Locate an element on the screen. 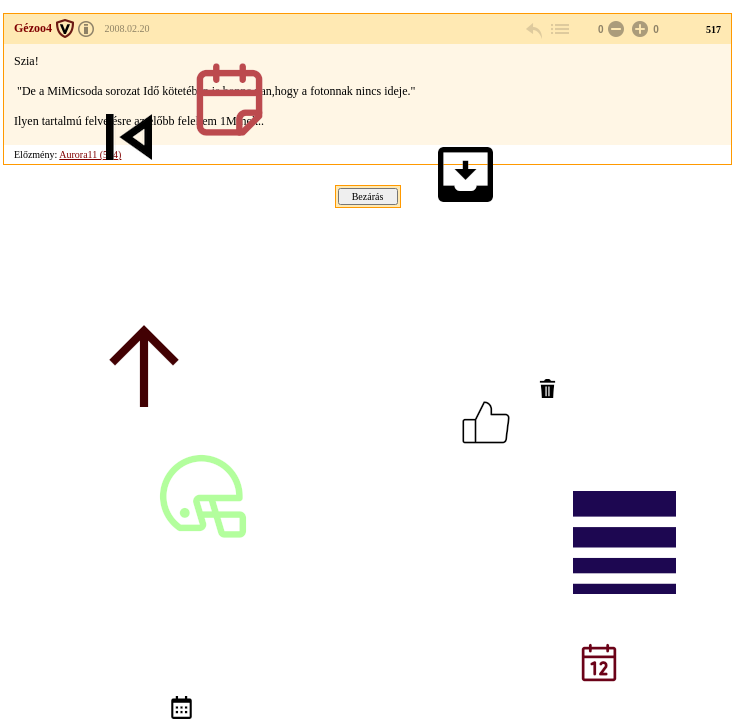  scroll to top of page is located at coordinates (144, 366).